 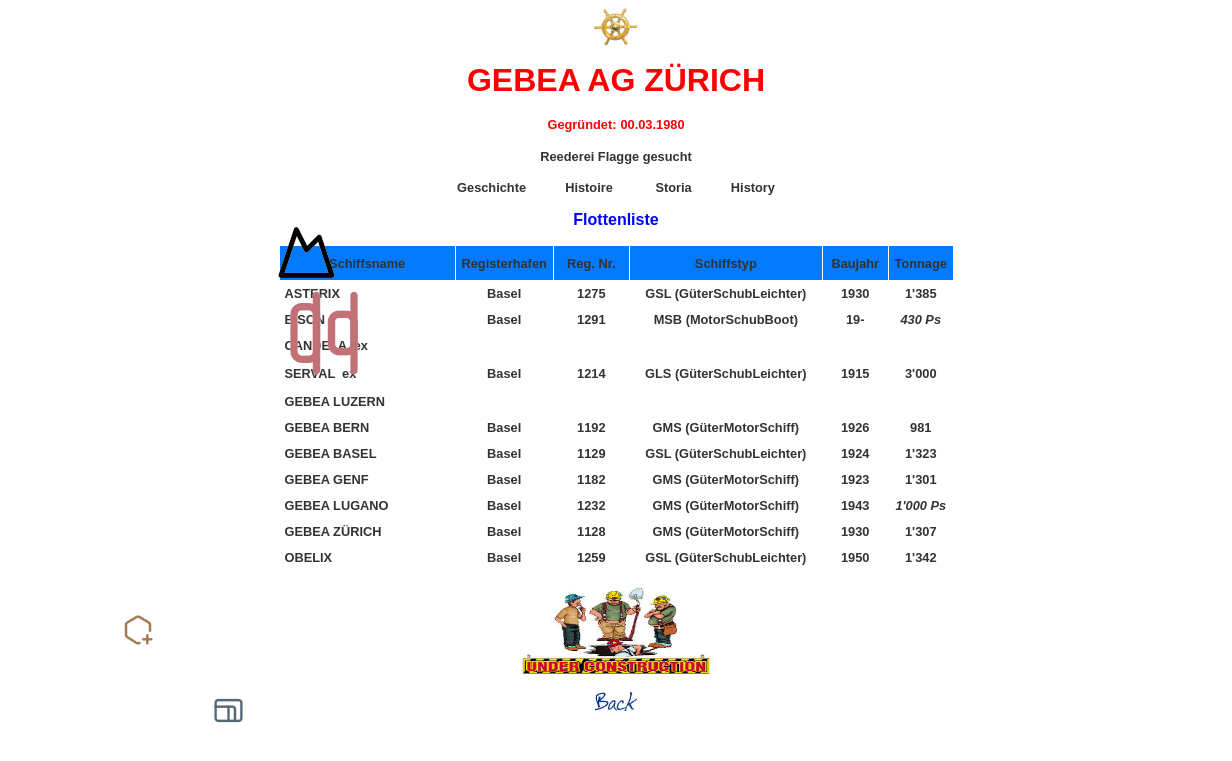 I want to click on distribute objects horizontally from the end, so click(x=324, y=333).